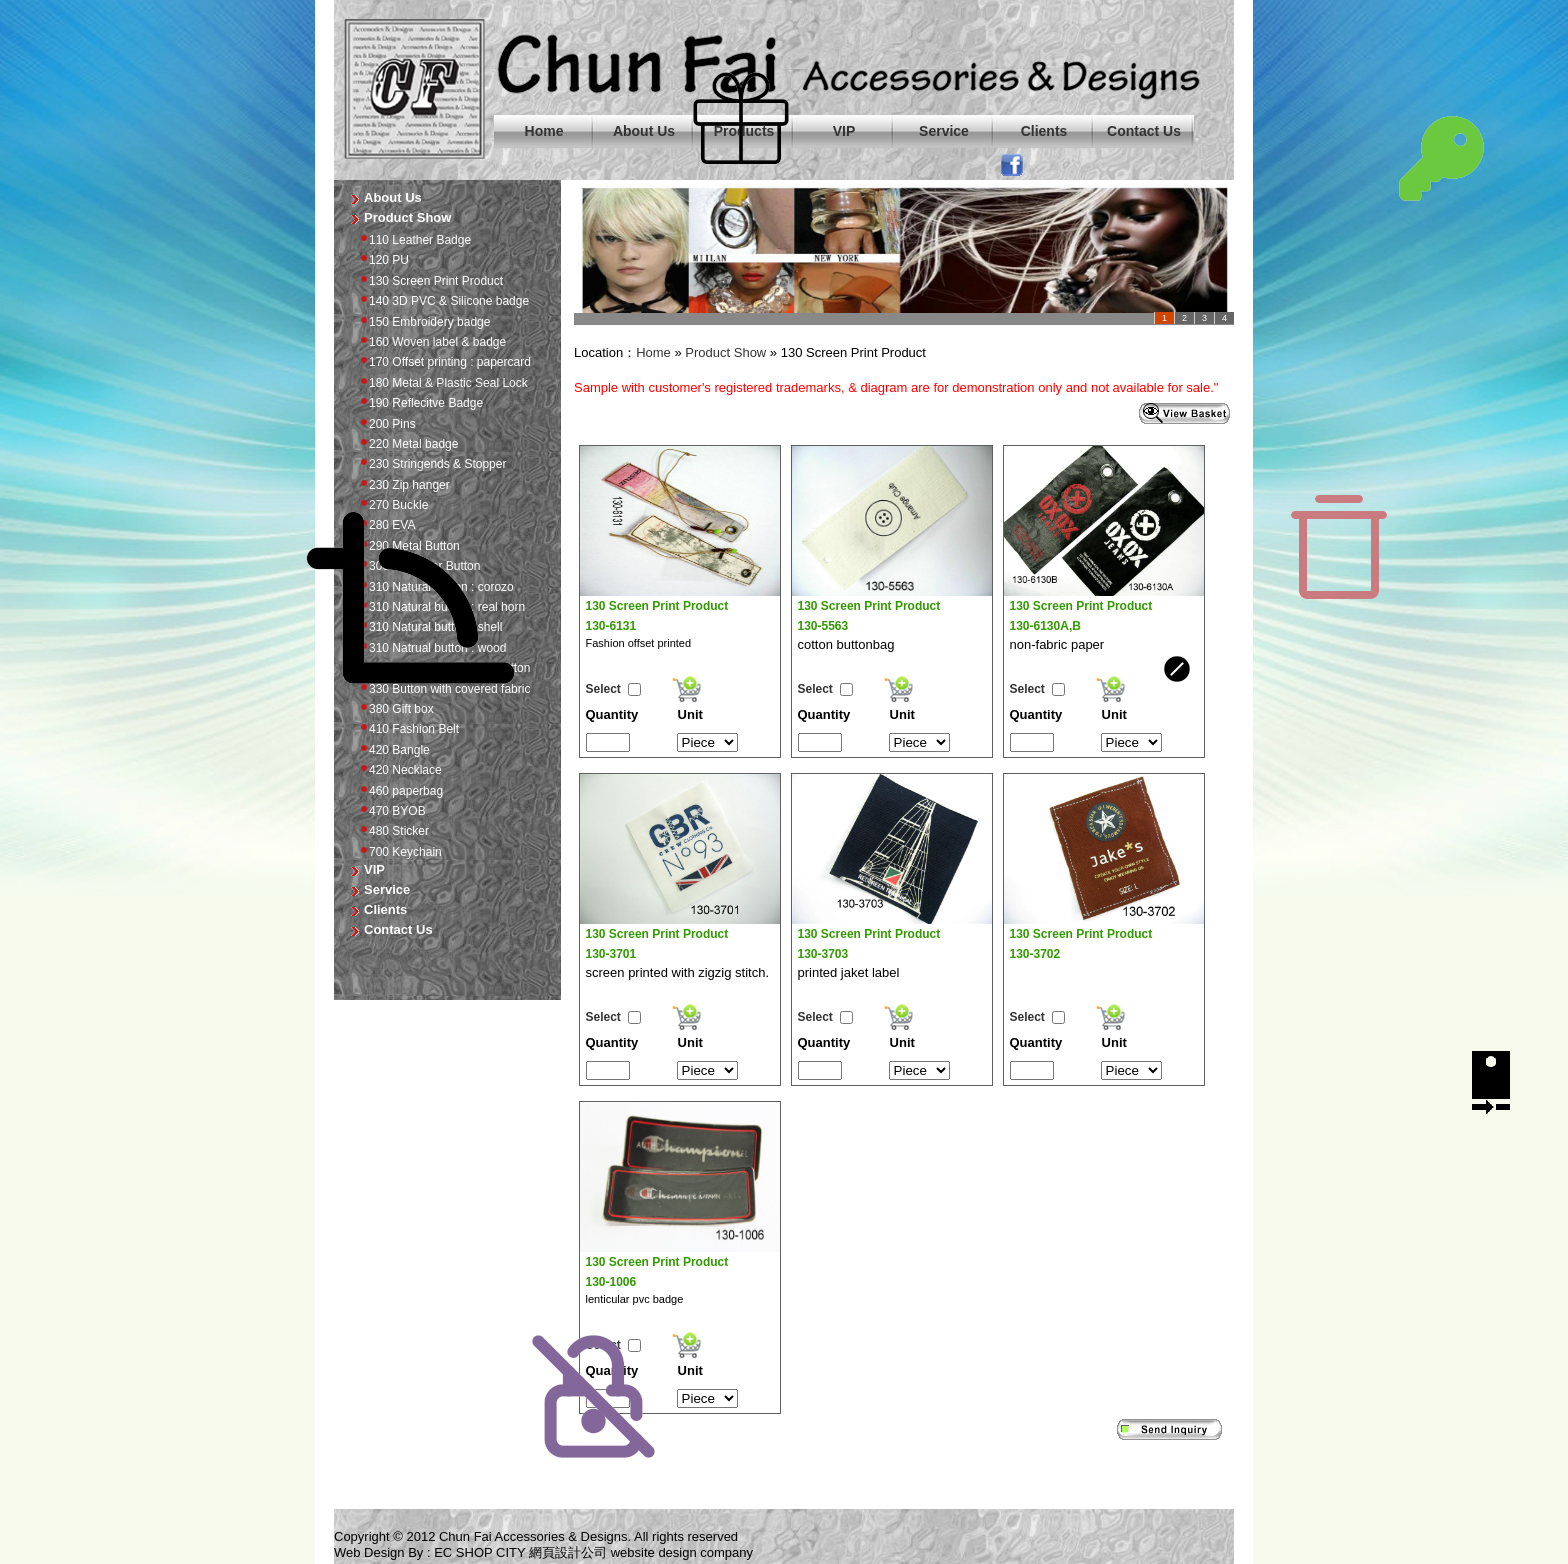 Image resolution: width=1568 pixels, height=1564 pixels. What do you see at coordinates (1491, 1083) in the screenshot?
I see `switch to rear camera` at bounding box center [1491, 1083].